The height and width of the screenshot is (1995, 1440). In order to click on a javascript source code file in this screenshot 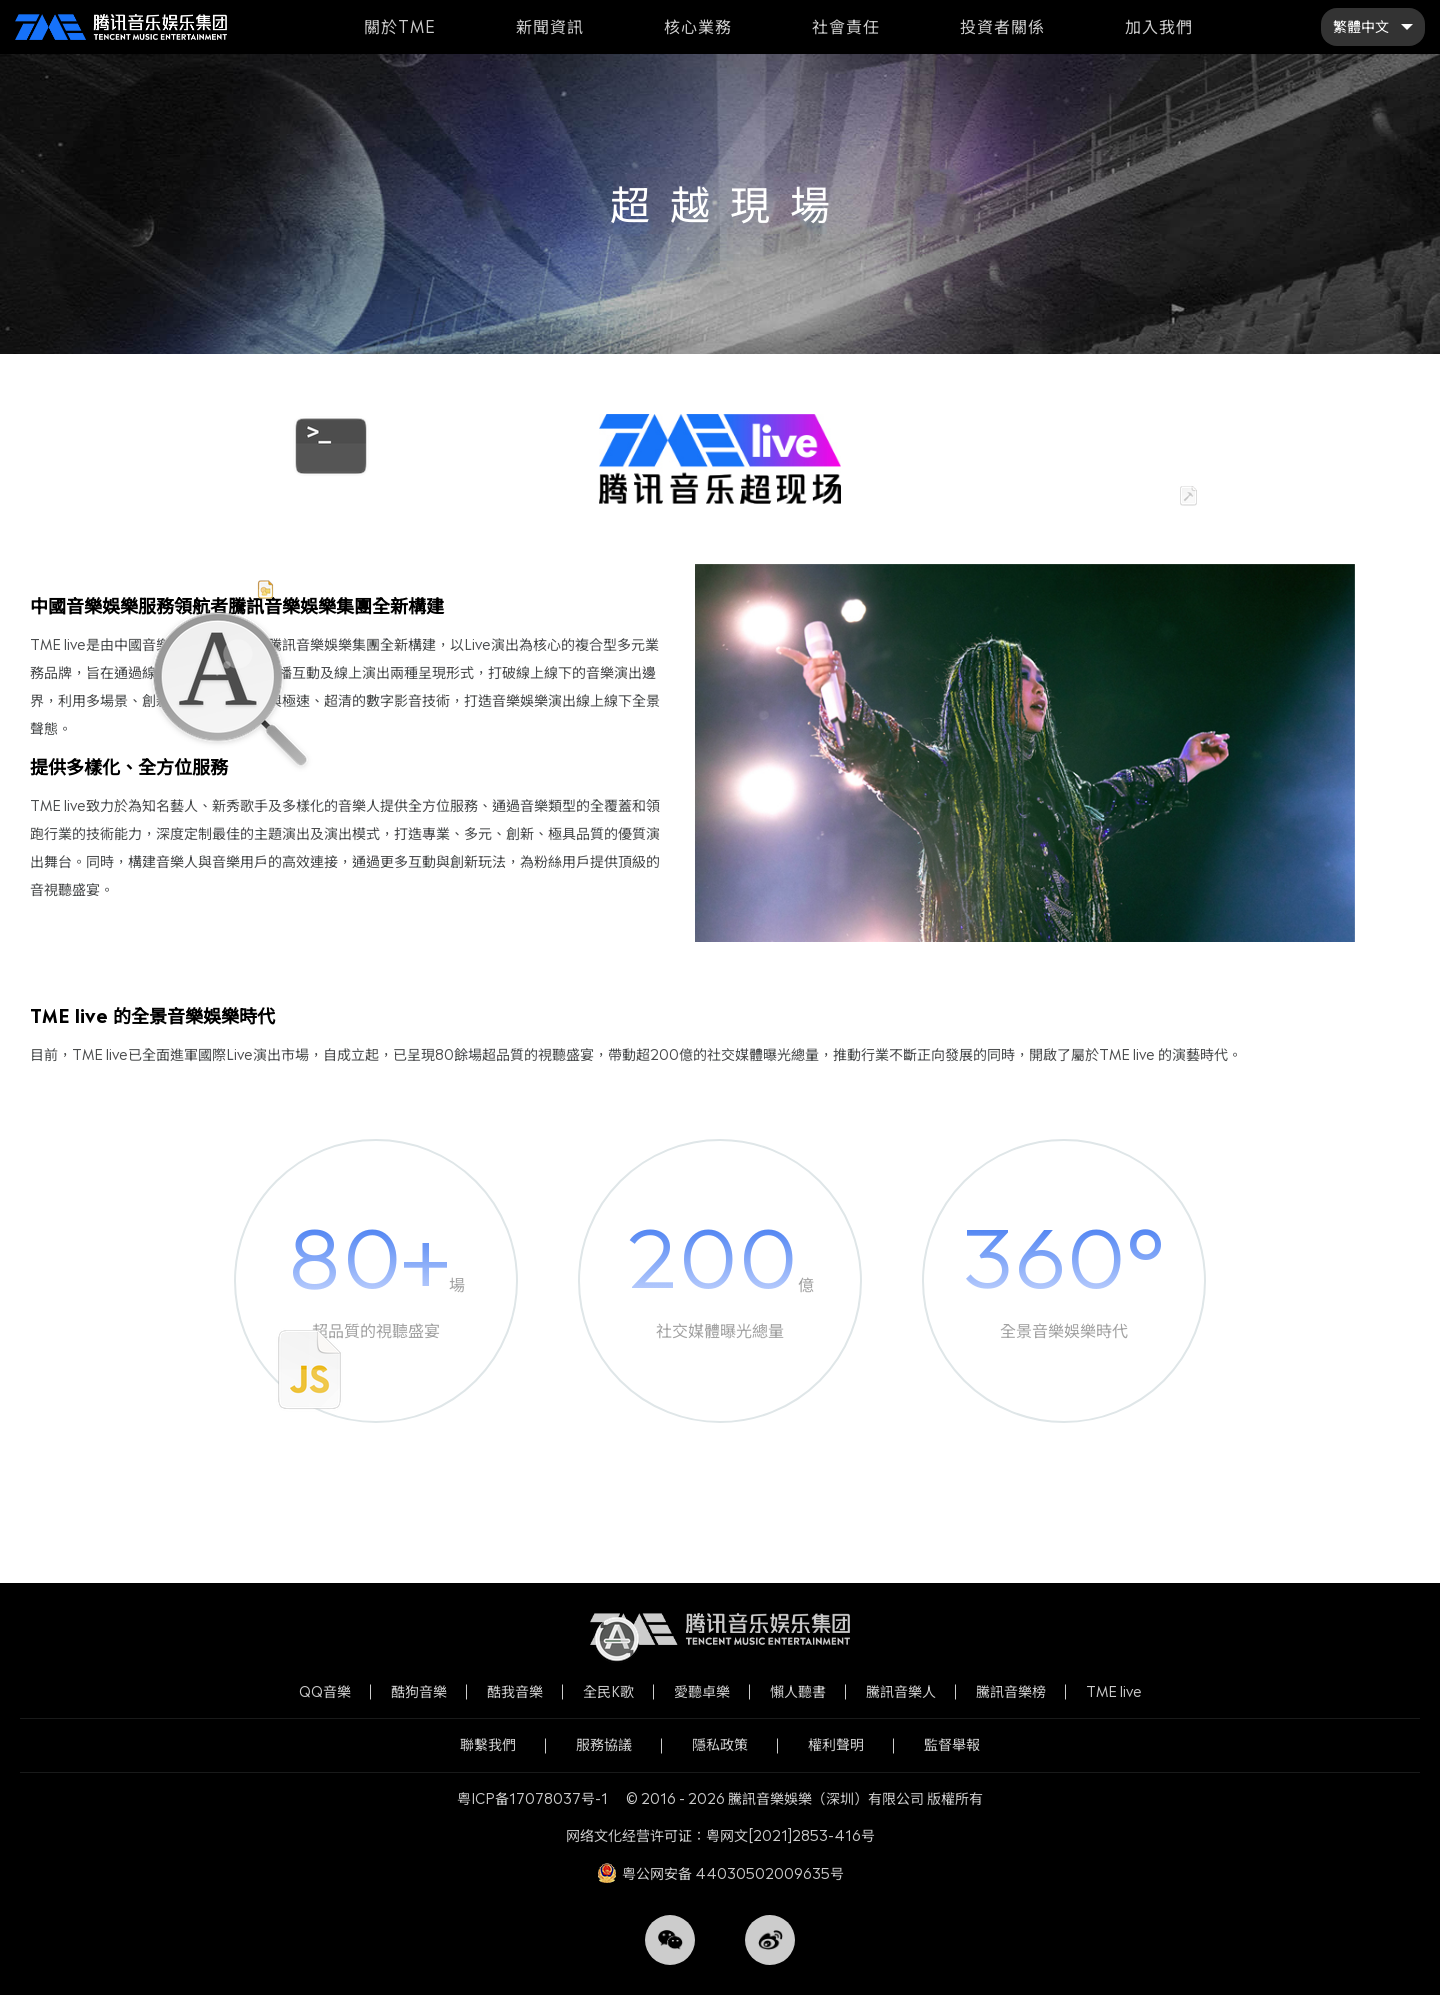, I will do `click(309, 1369)`.